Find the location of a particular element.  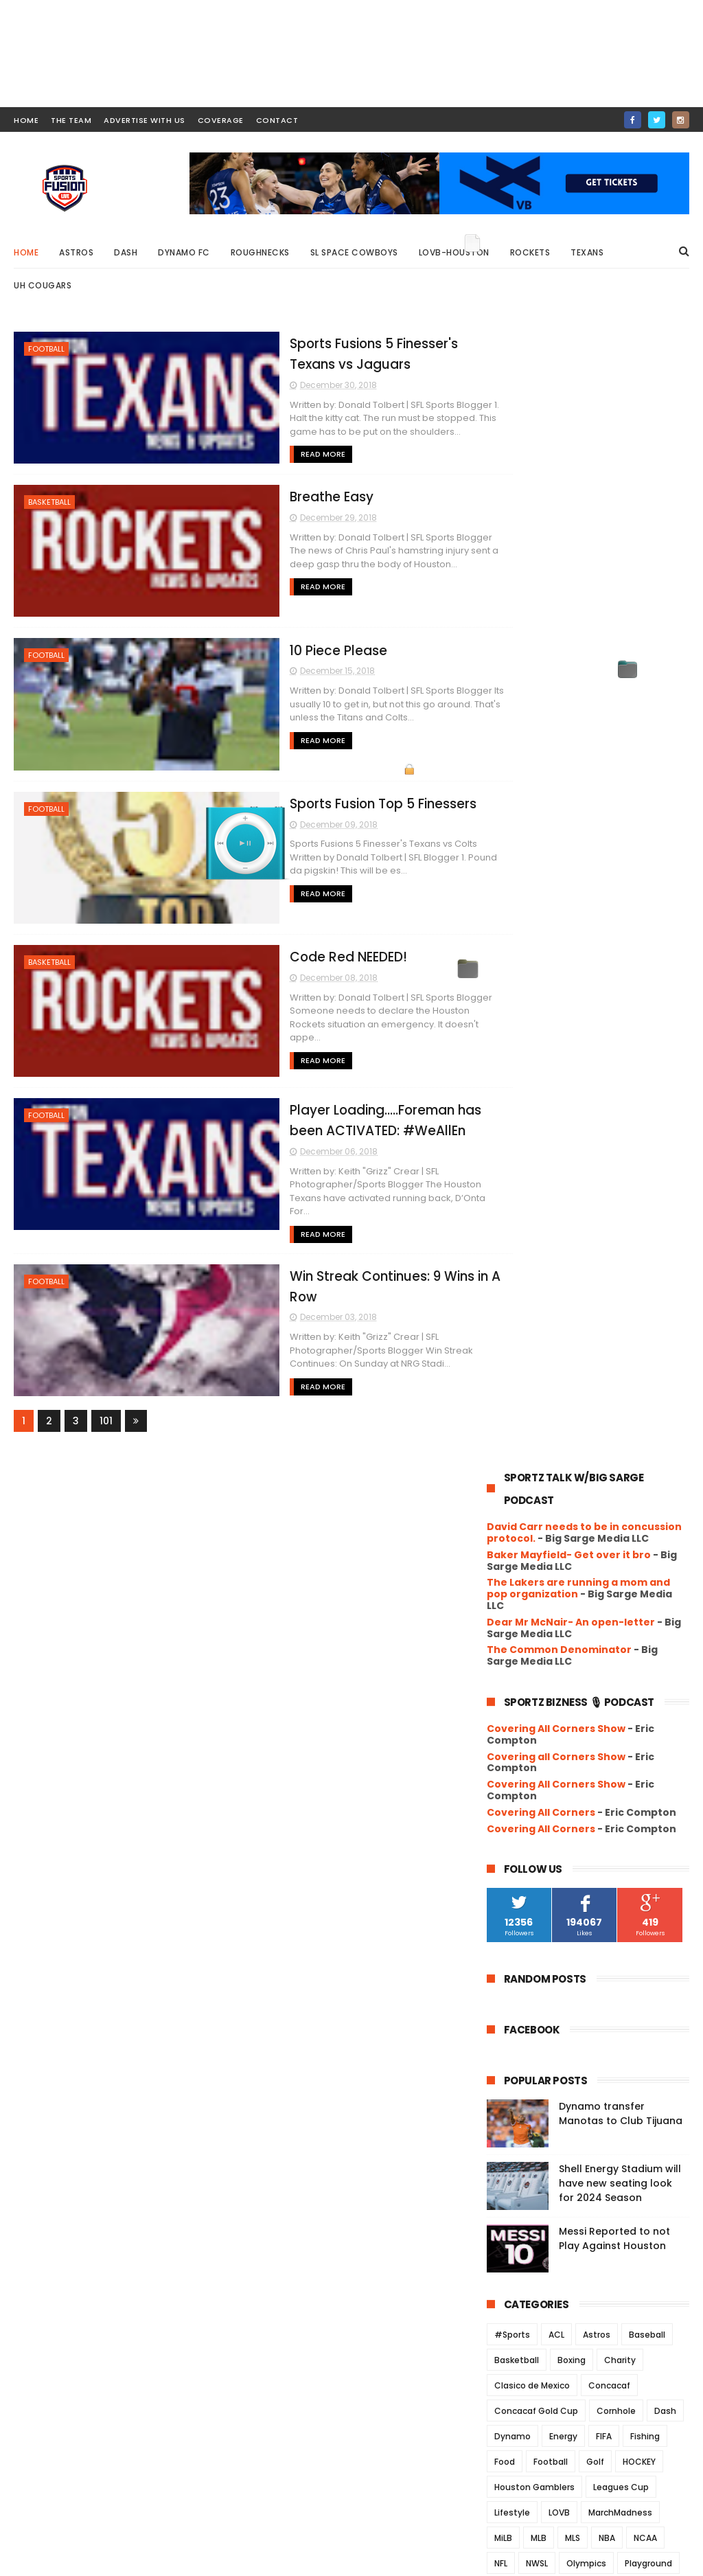

indicates a locked or protected item is located at coordinates (409, 768).